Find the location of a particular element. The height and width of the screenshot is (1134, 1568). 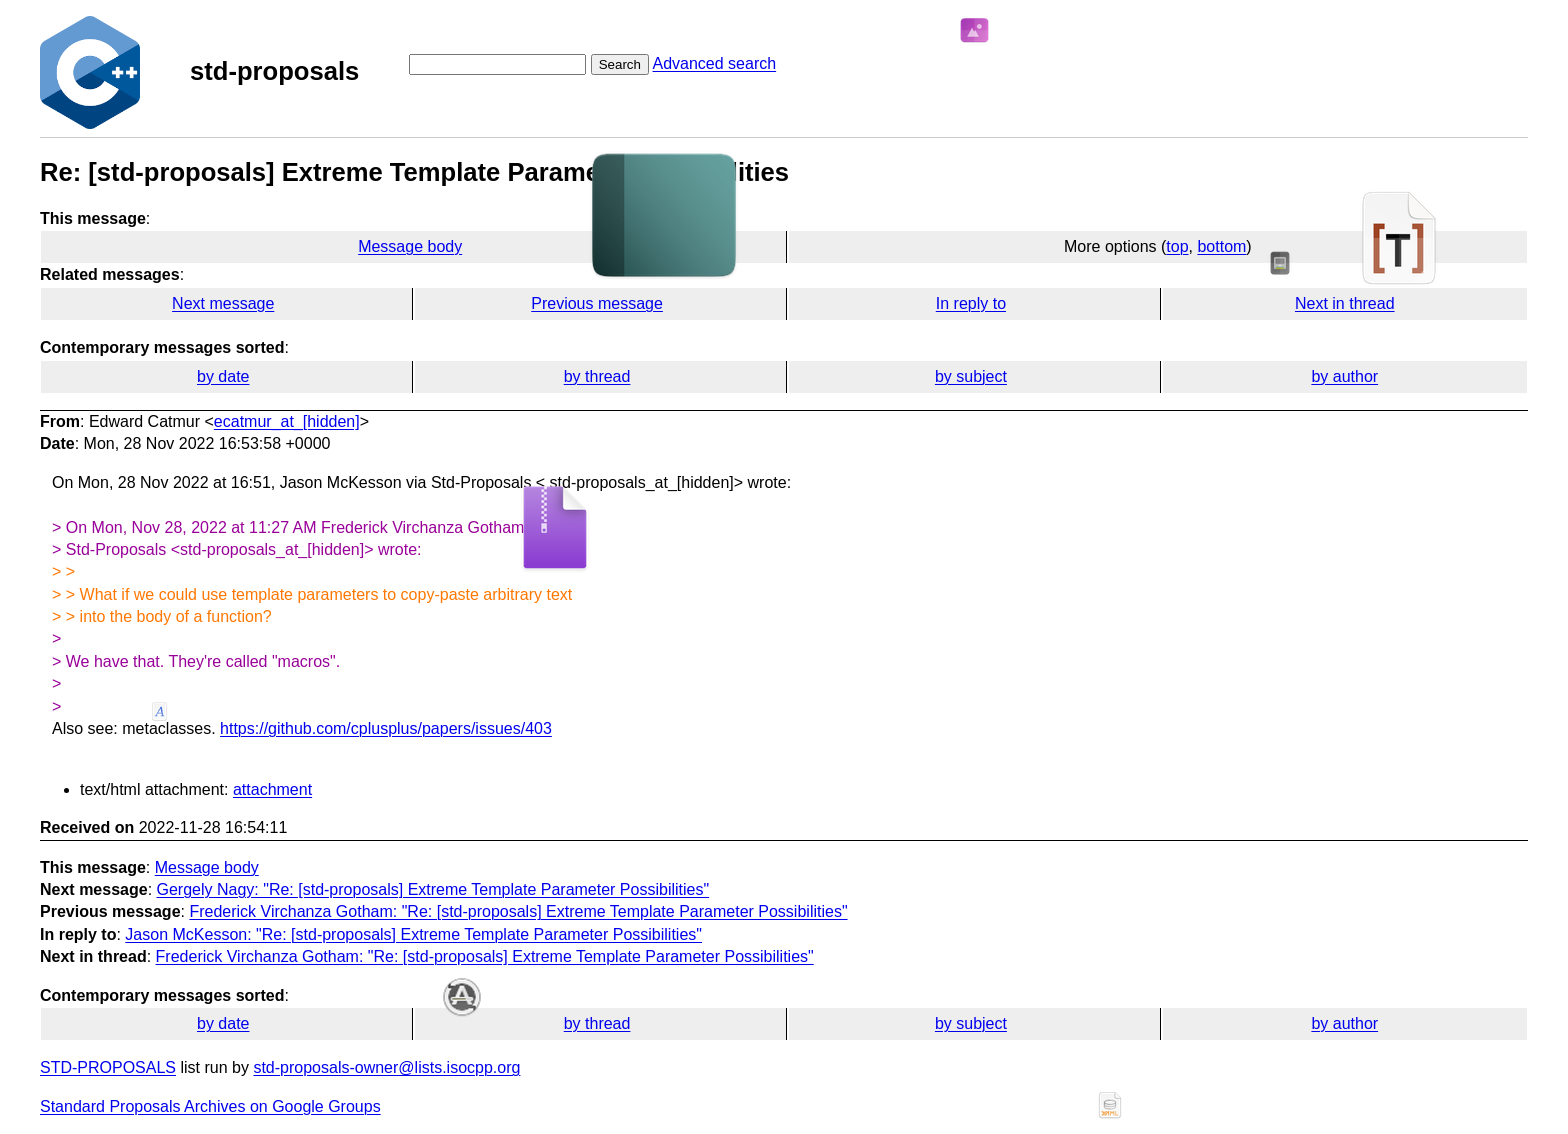

open a font file is located at coordinates (159, 711).